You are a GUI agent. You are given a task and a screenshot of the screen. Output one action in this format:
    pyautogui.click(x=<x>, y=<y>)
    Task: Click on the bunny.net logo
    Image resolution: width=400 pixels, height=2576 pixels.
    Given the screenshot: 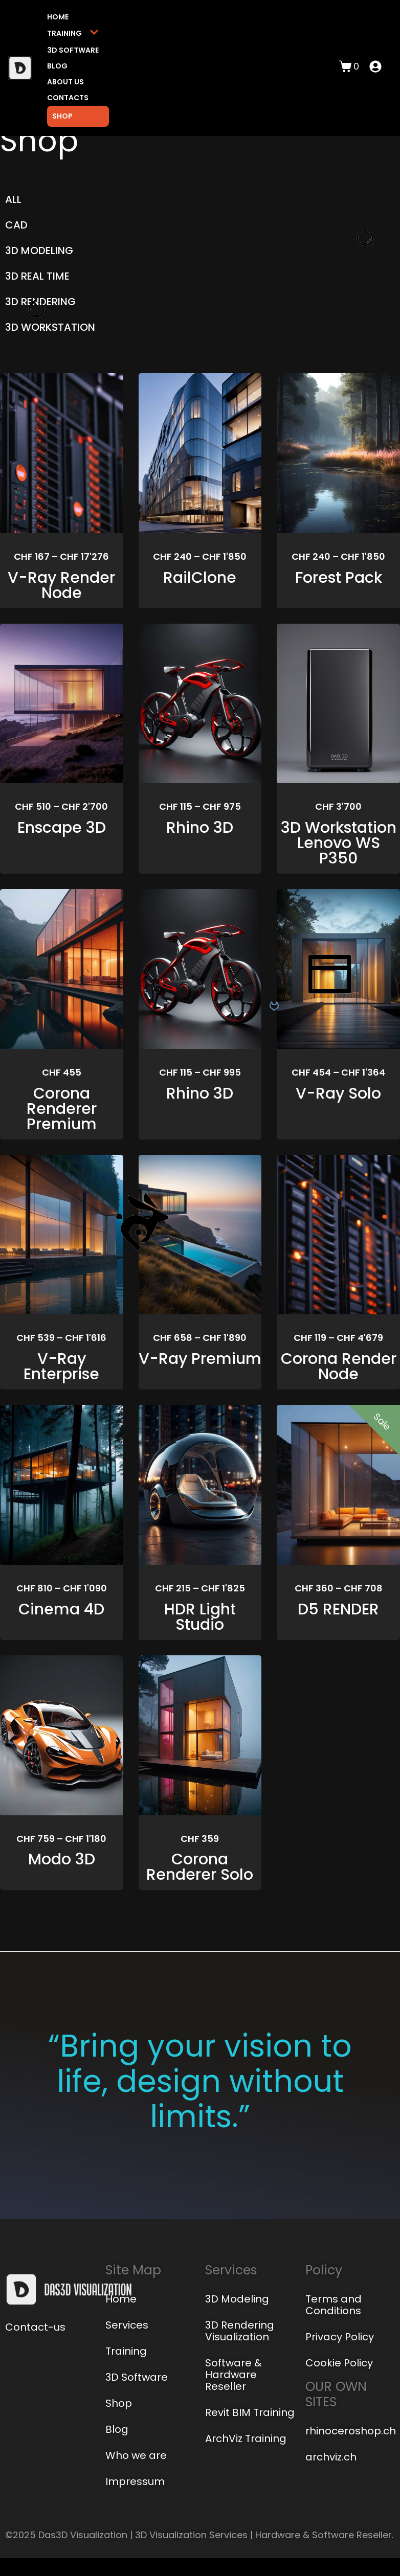 What is the action you would take?
    pyautogui.click(x=142, y=1222)
    